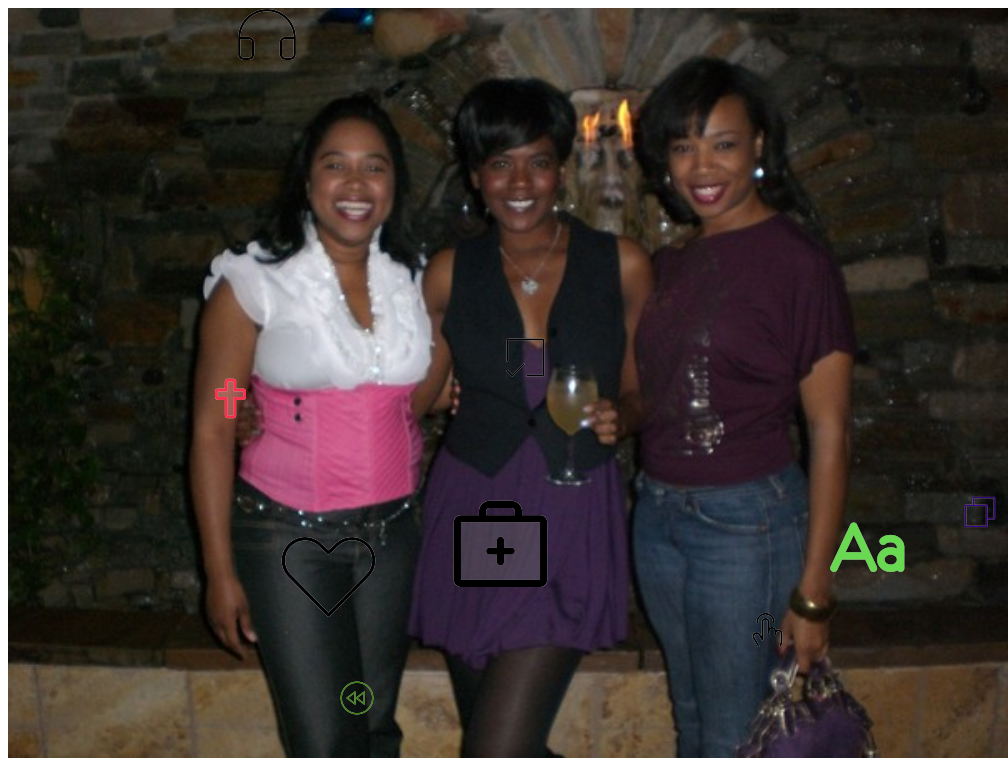 The height and width of the screenshot is (770, 1008). What do you see at coordinates (328, 573) in the screenshot?
I see `add to favorites` at bounding box center [328, 573].